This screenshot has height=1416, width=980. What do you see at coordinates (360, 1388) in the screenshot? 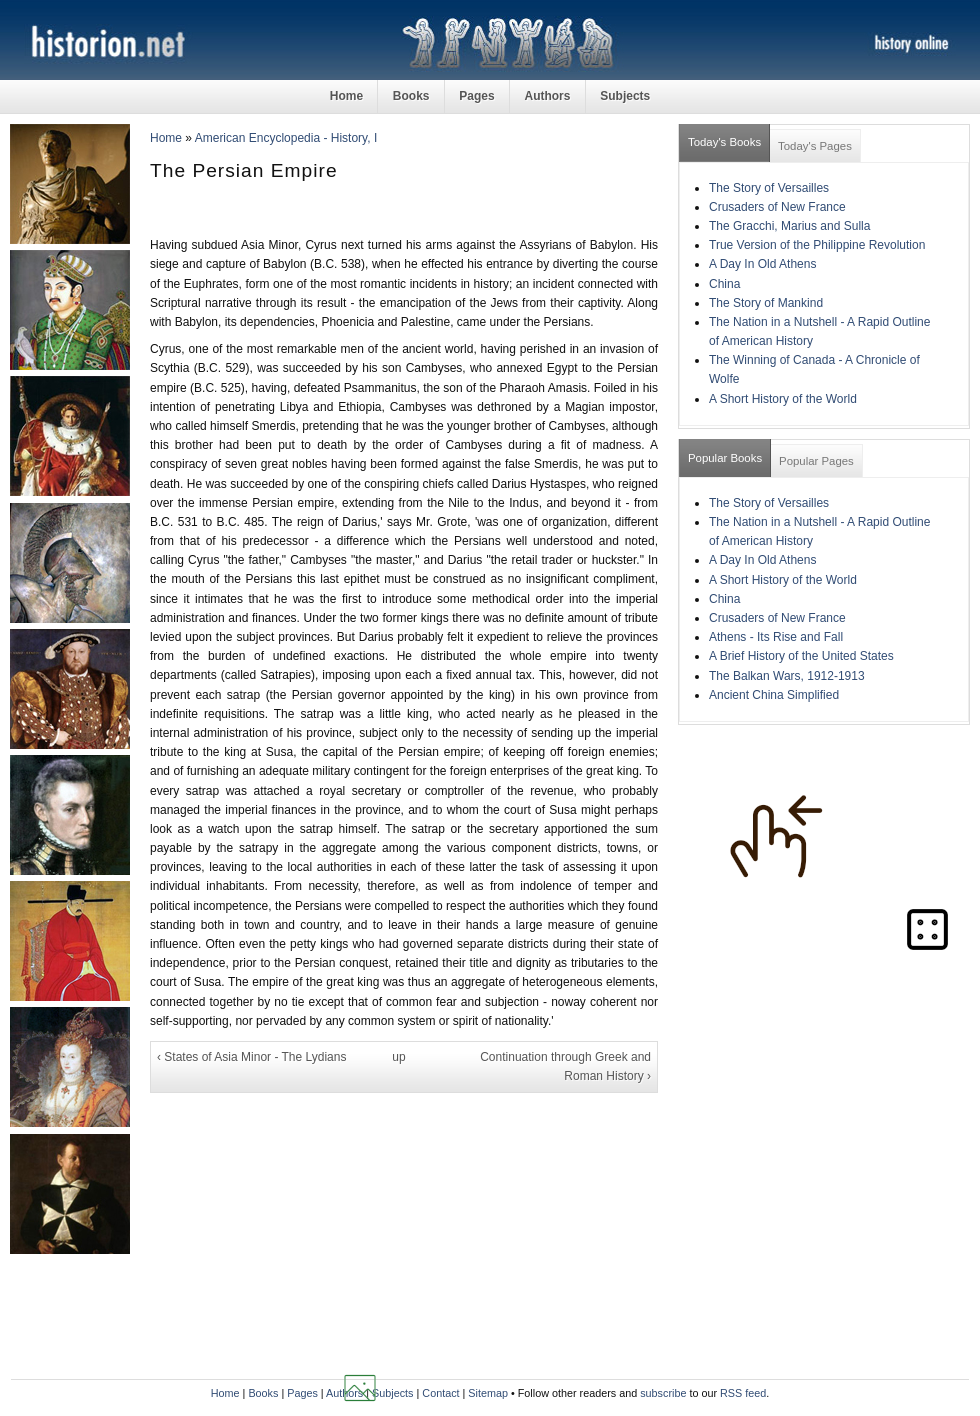
I see `view or browse photos` at bounding box center [360, 1388].